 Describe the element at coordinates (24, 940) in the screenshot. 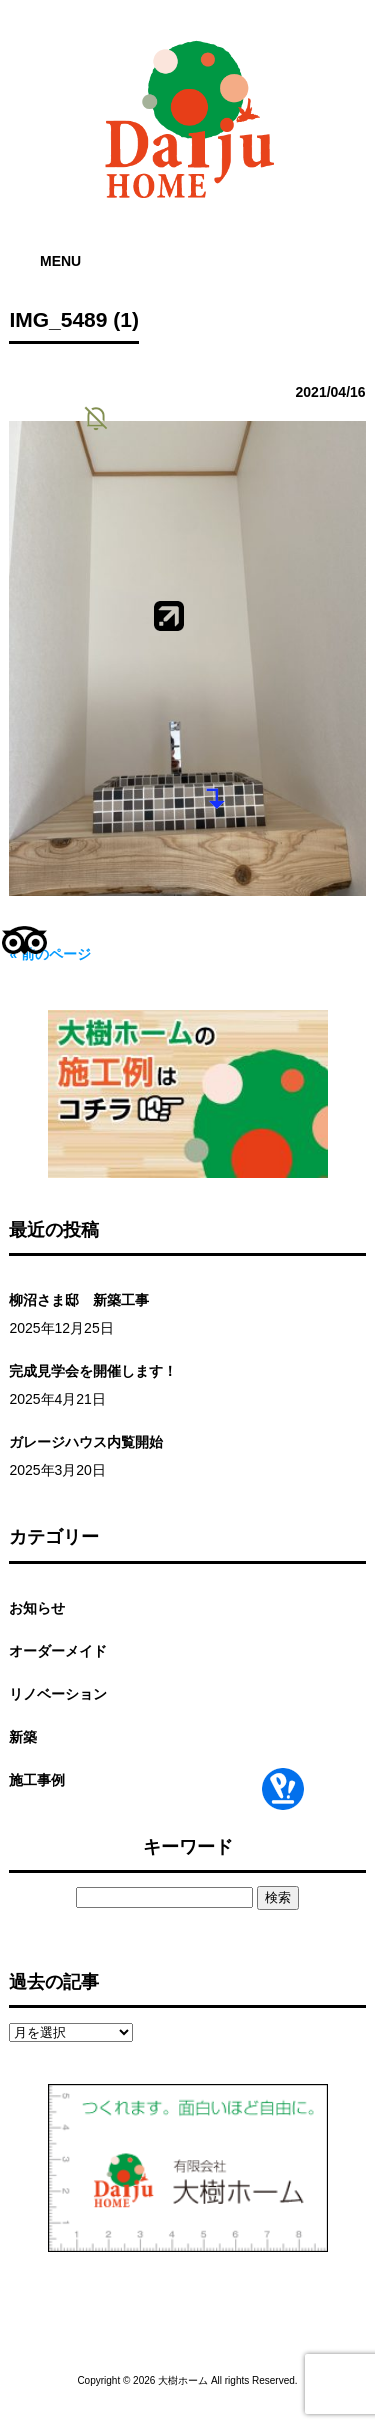

I see `open tripadvisor app` at that location.